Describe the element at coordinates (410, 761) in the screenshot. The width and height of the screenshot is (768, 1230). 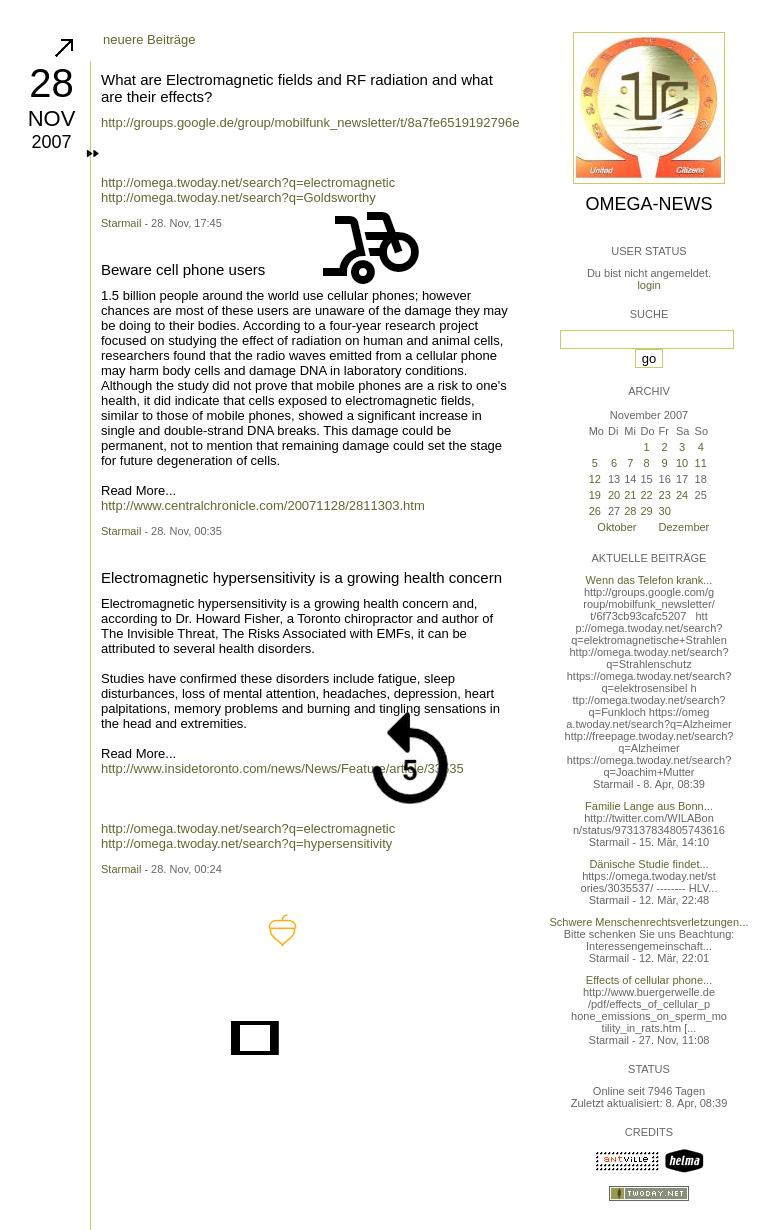
I see `rewind video by 5 seconds` at that location.